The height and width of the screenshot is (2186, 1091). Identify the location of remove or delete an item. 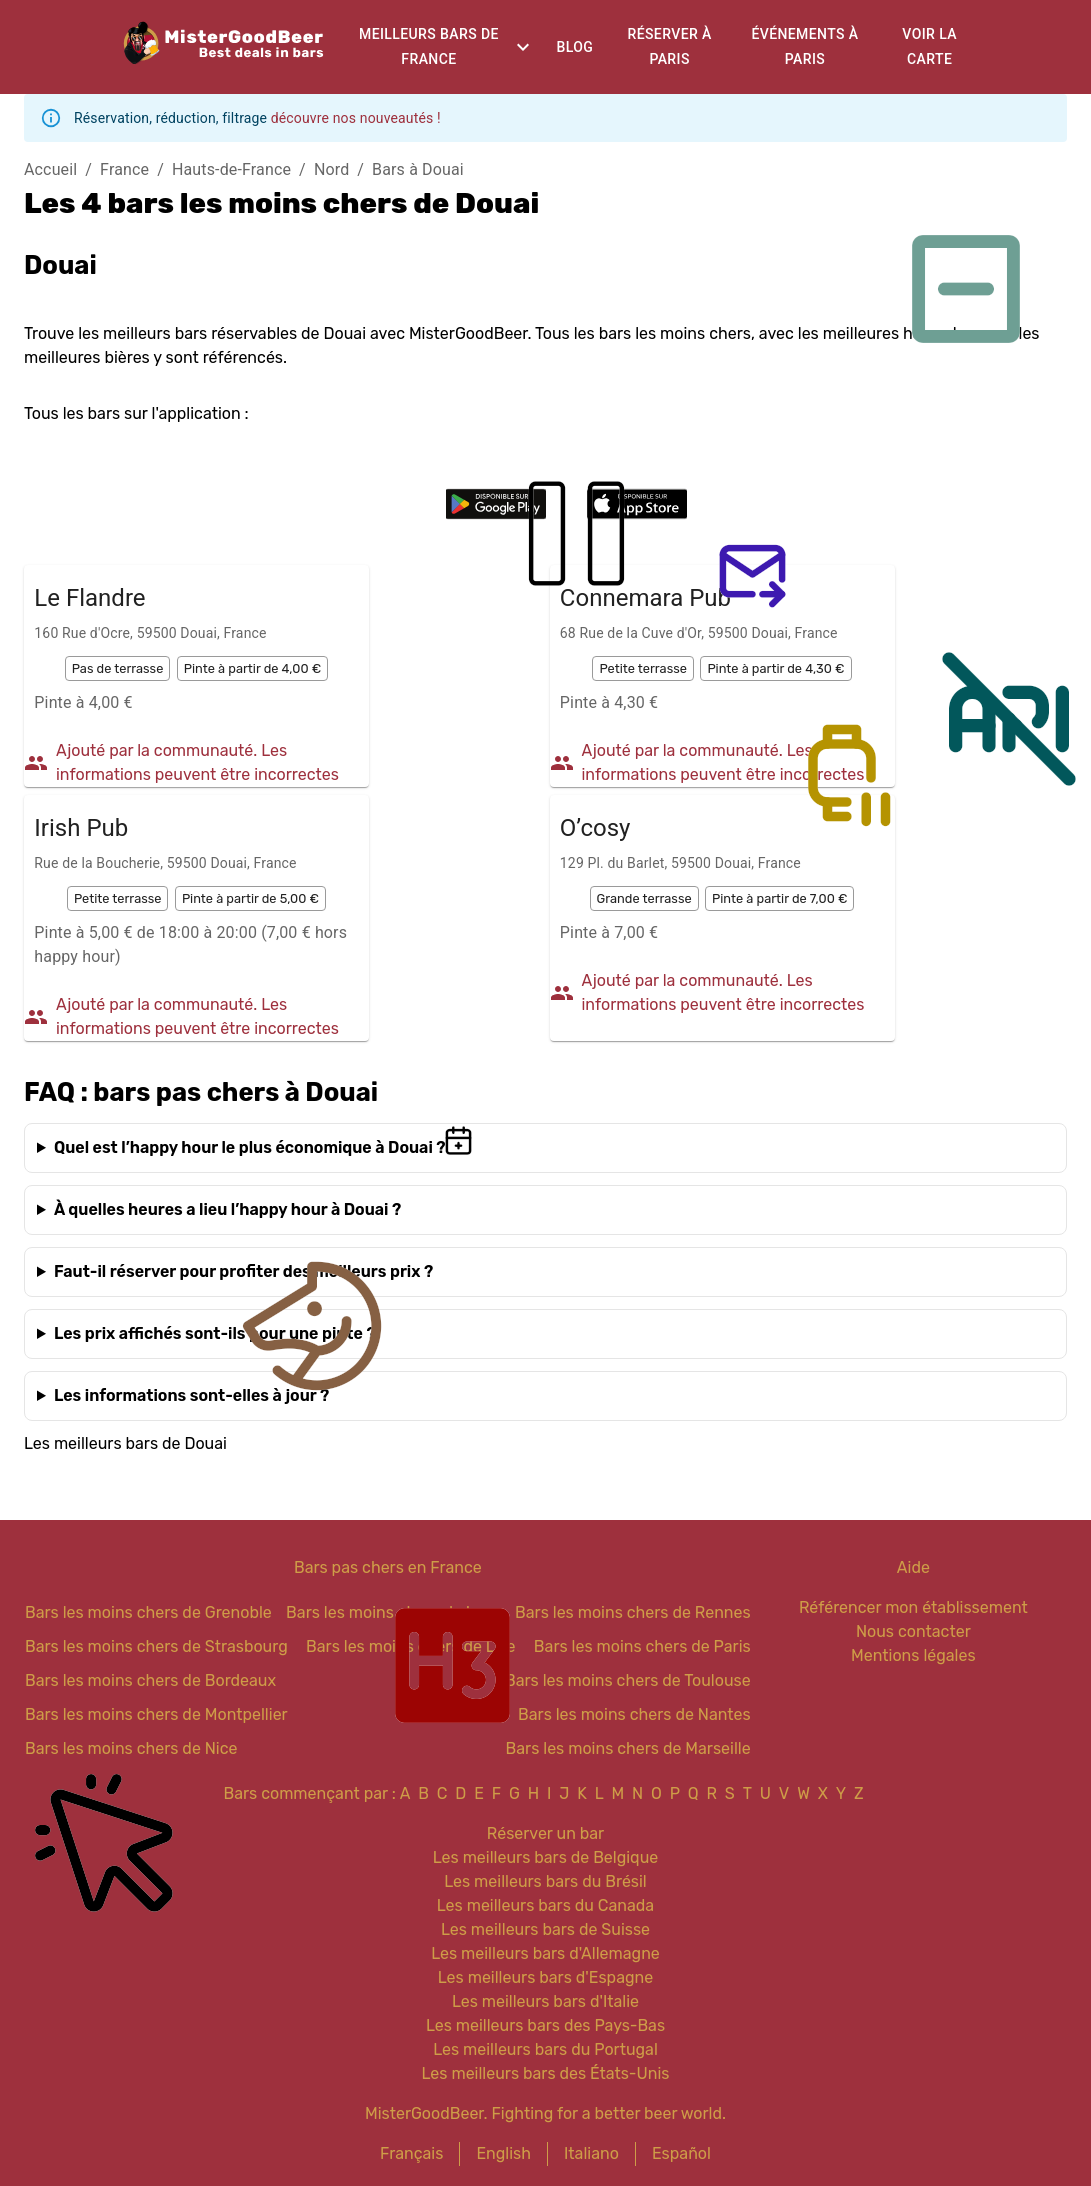
(966, 289).